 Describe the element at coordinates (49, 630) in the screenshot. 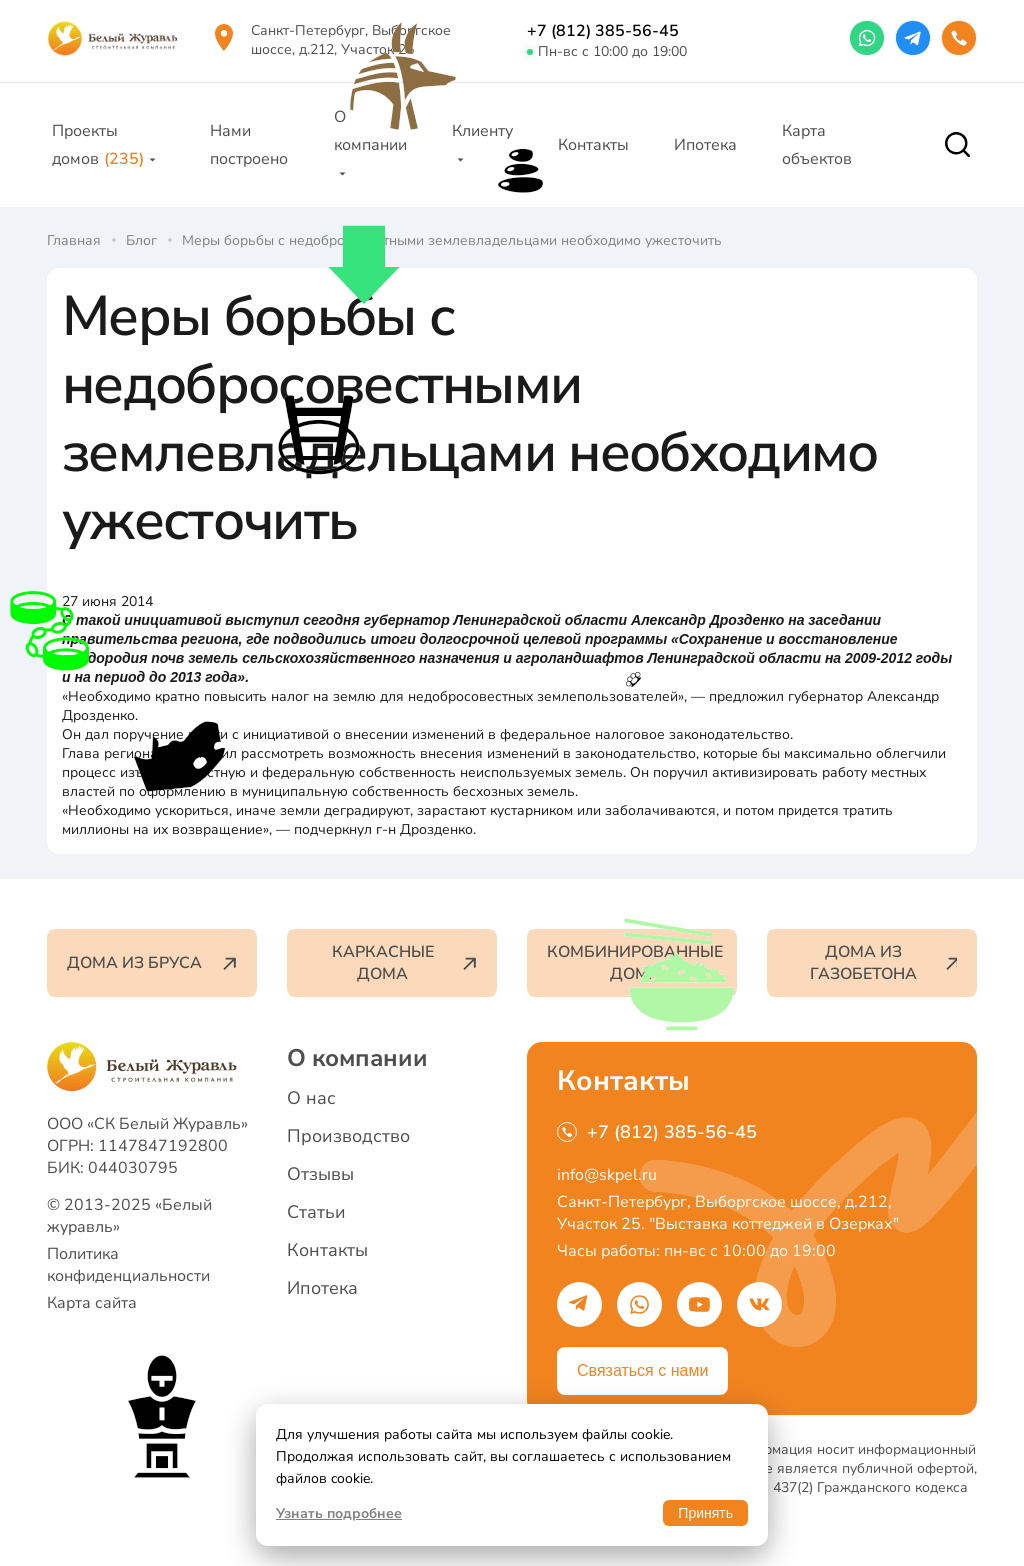

I see `indicates a prisoner or captive character status` at that location.